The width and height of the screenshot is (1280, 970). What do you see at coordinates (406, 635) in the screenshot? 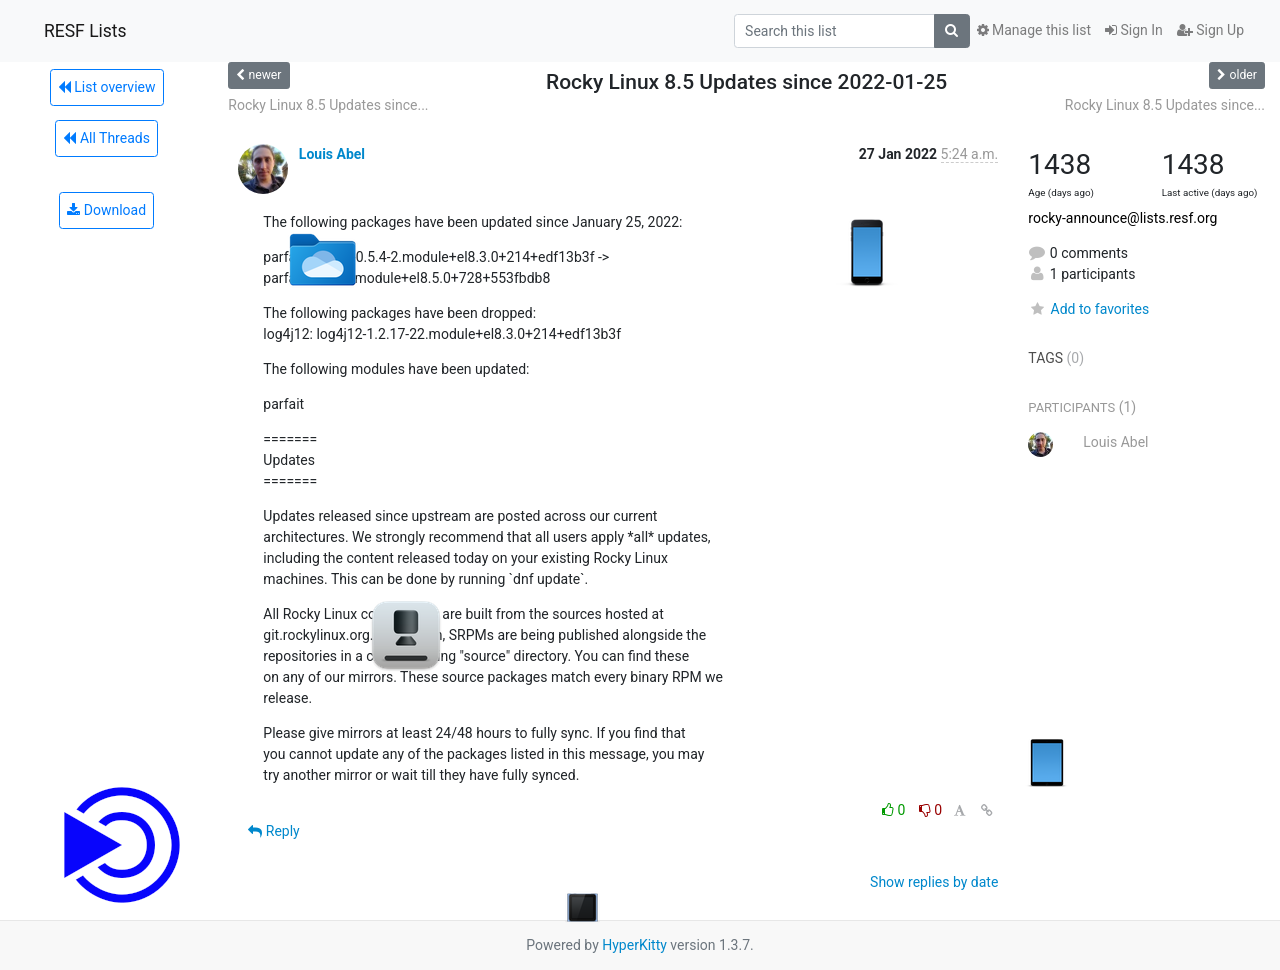
I see `view your desk area using the device camera` at bounding box center [406, 635].